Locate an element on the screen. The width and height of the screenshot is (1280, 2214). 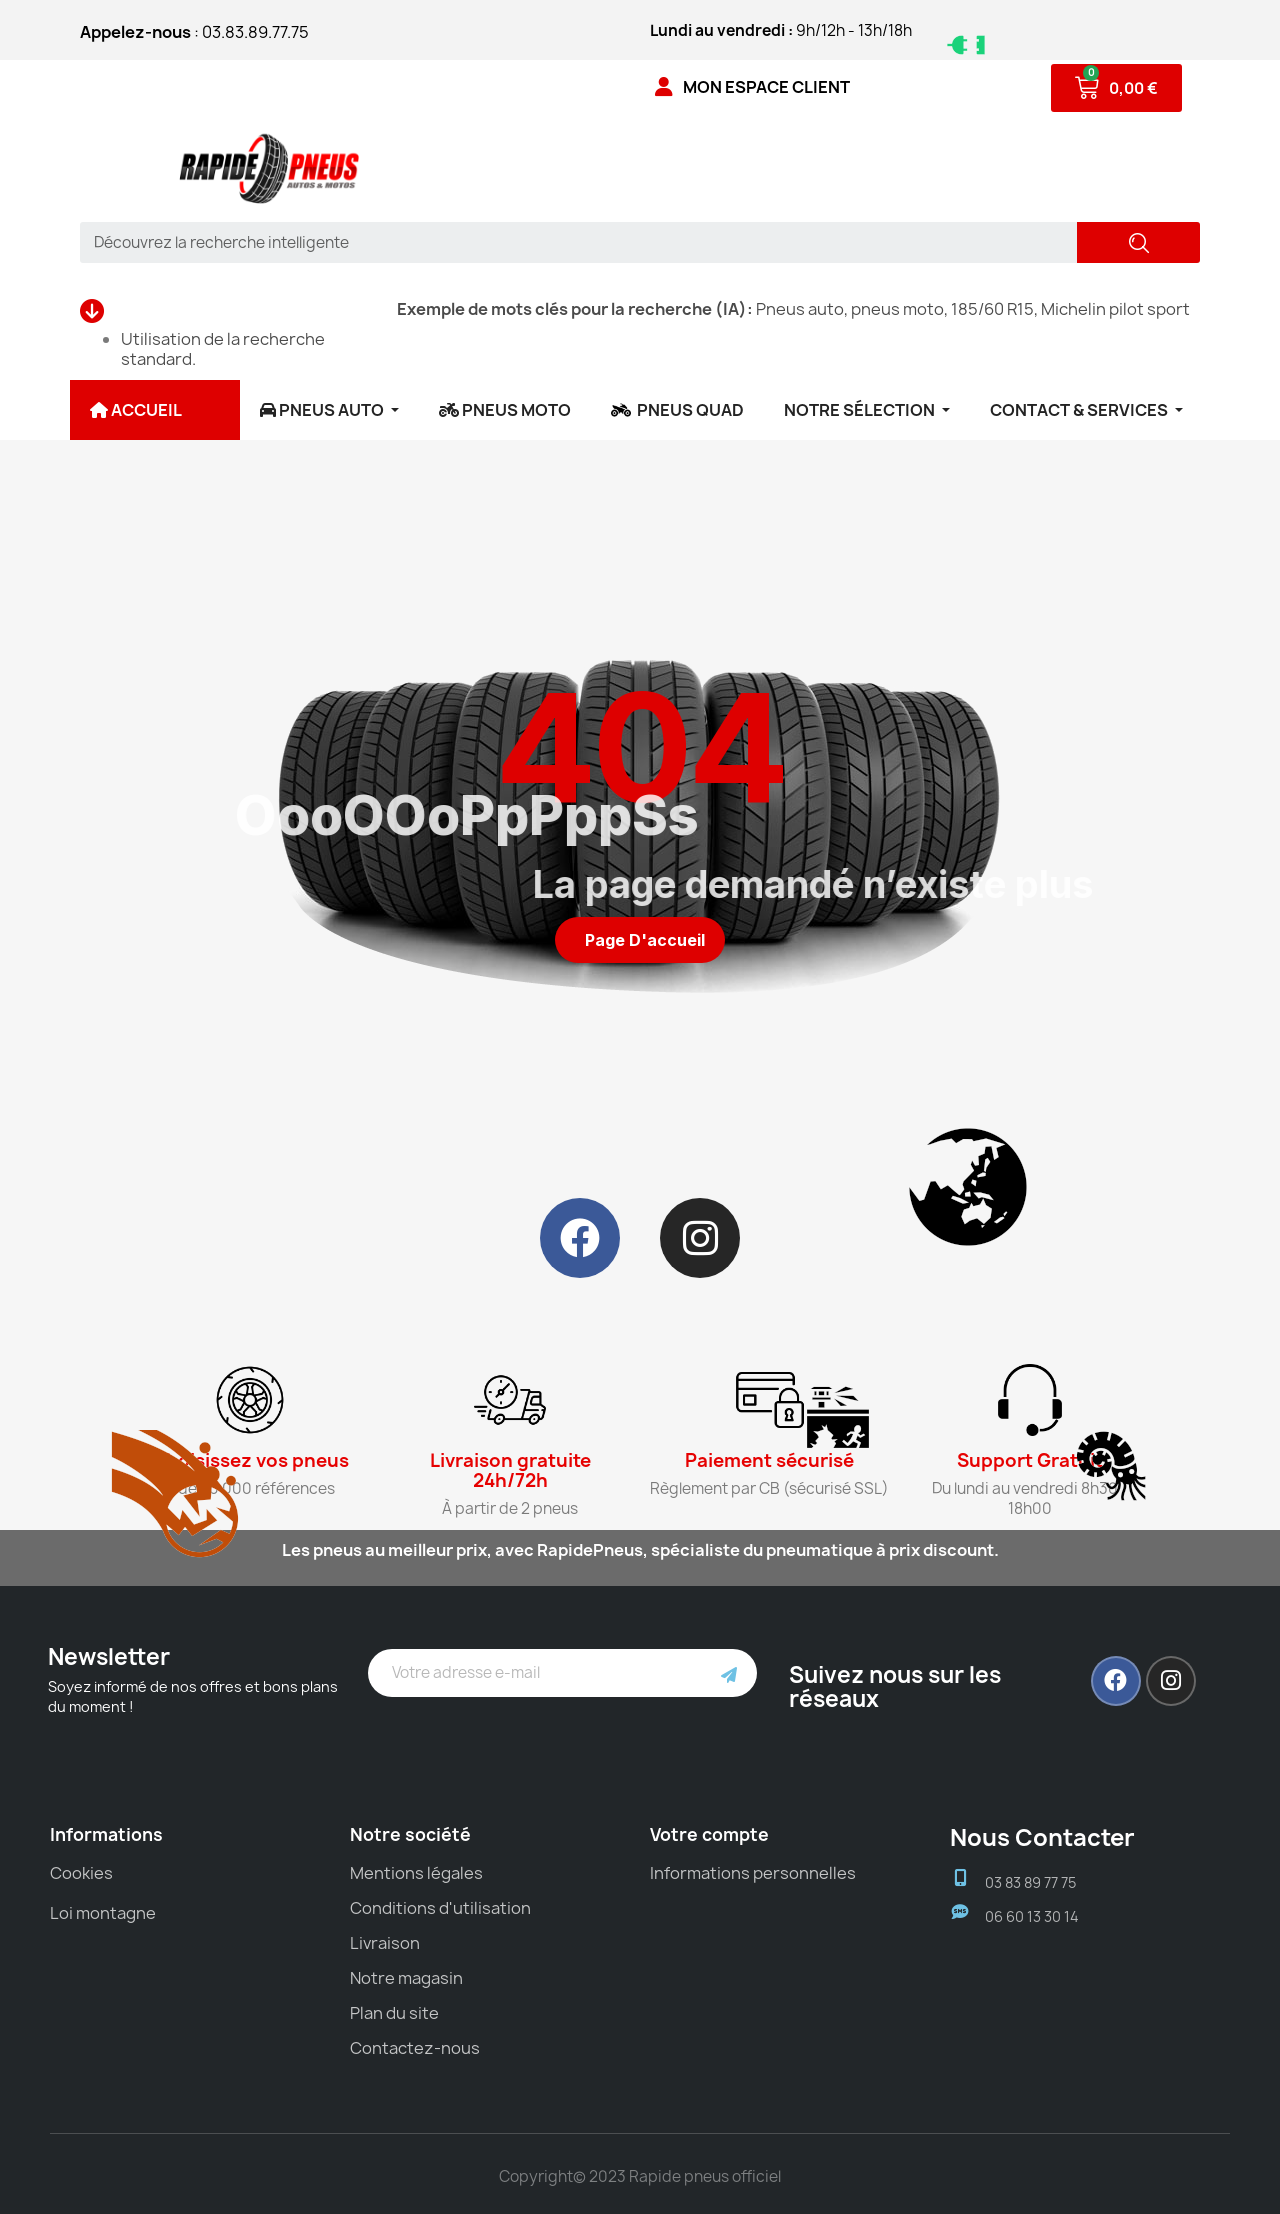
select asia-oceania region is located at coordinates (968, 1187).